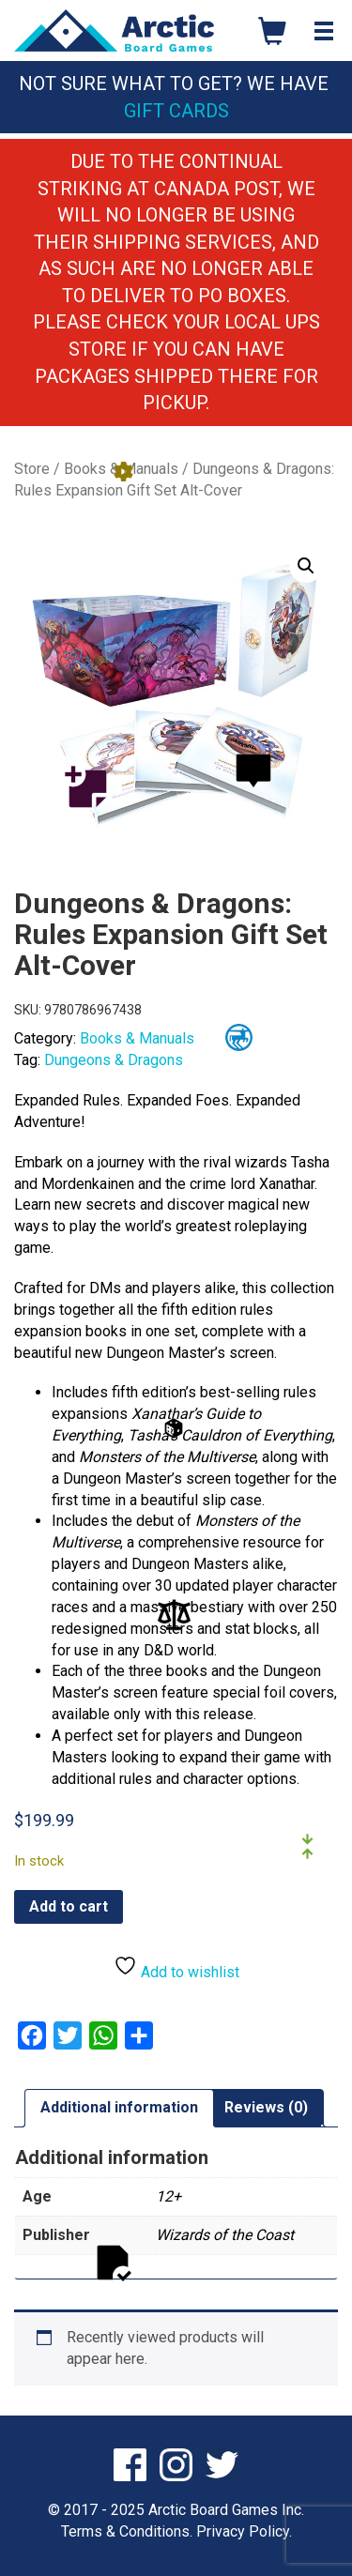  Describe the element at coordinates (307, 1846) in the screenshot. I see `collapse content vertically` at that location.